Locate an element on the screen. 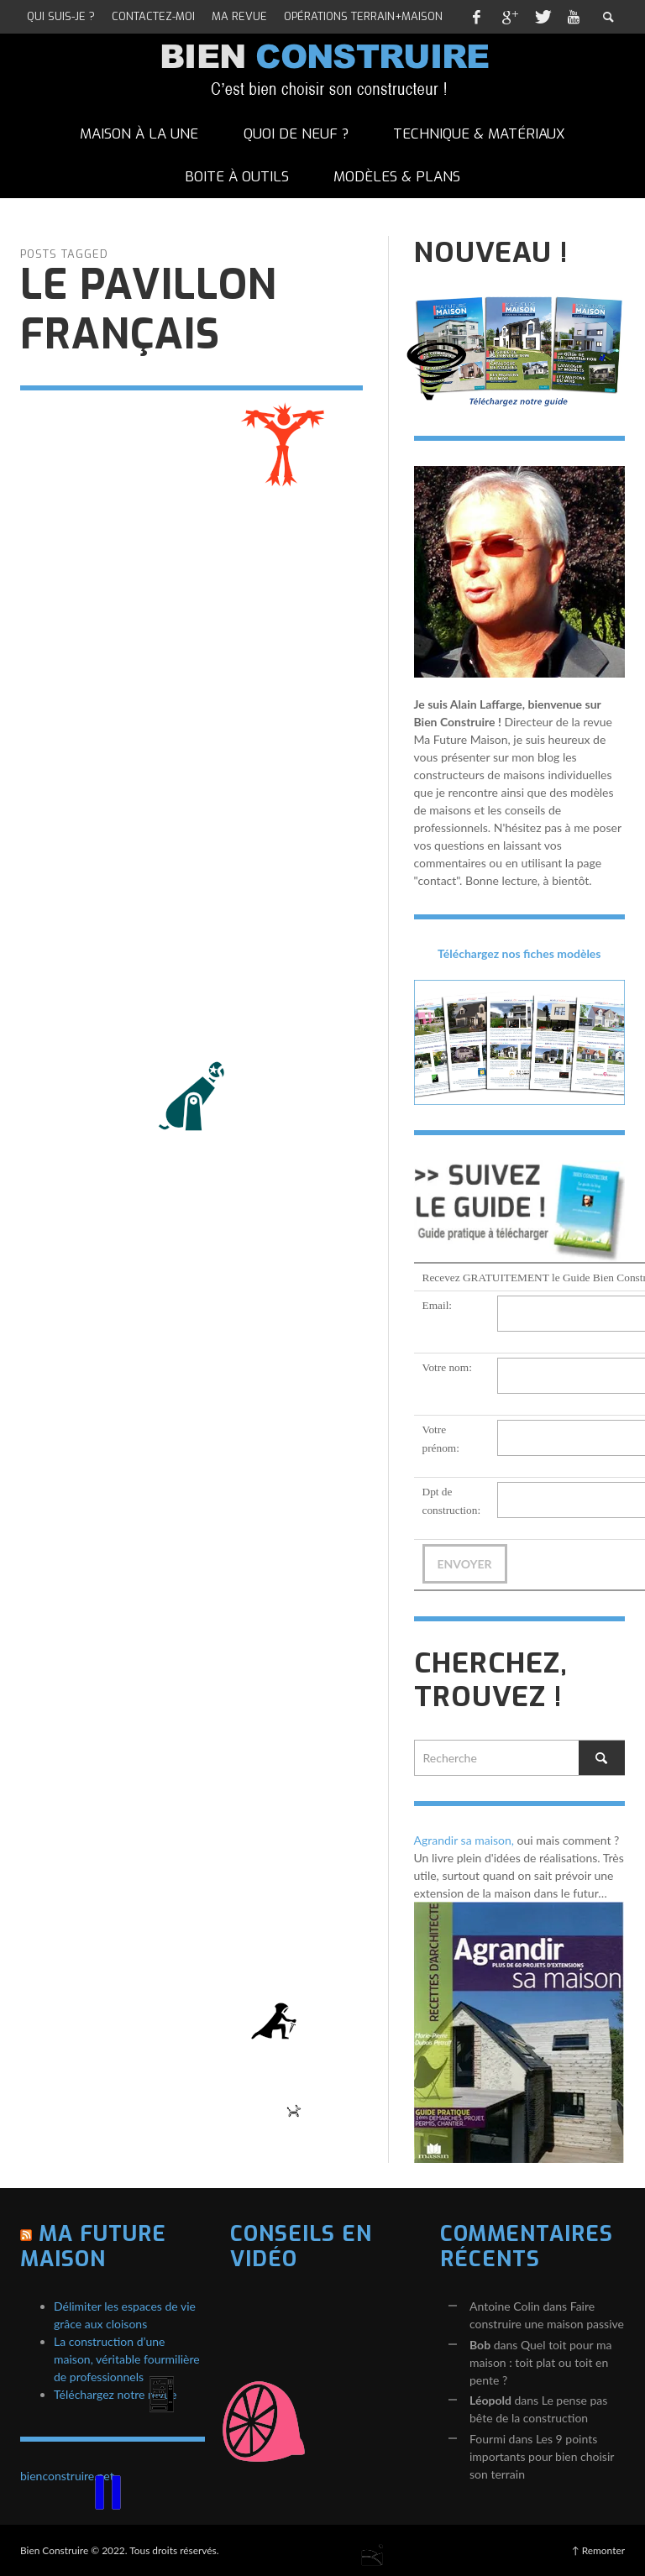 The width and height of the screenshot is (645, 2576). indicates wind or tornado weather condition is located at coordinates (437, 370).